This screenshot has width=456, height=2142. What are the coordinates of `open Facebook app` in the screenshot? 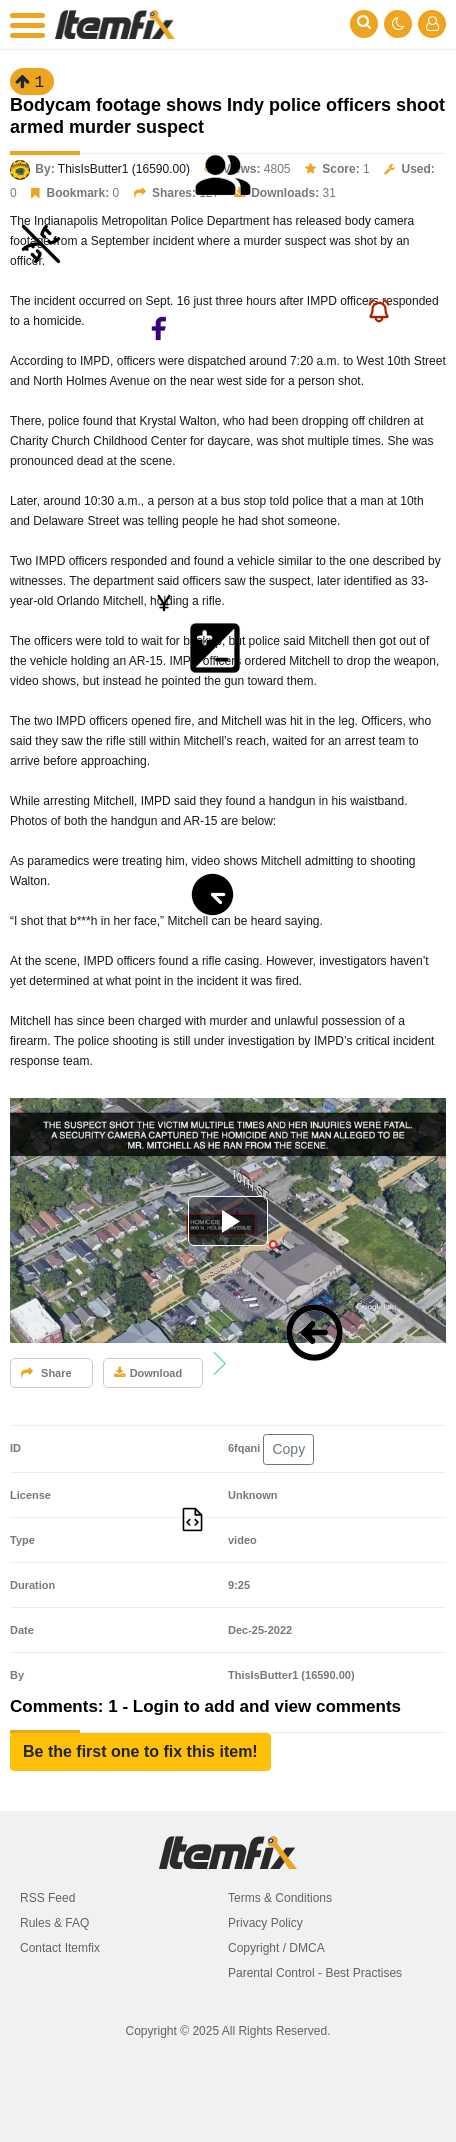 It's located at (159, 328).